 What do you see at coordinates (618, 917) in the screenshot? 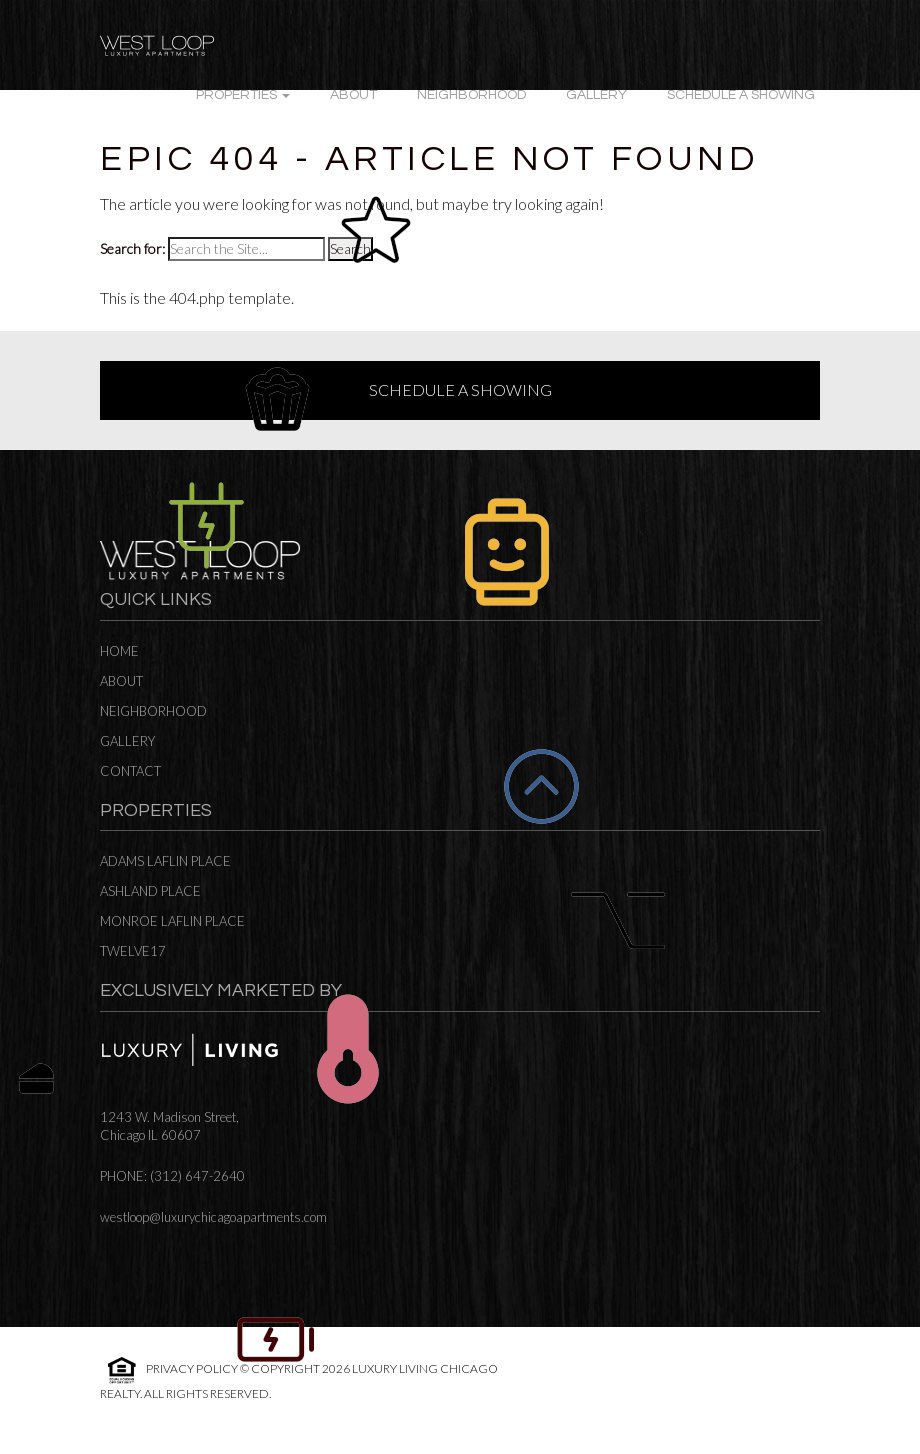
I see `keyboard option/alt key symbol` at bounding box center [618, 917].